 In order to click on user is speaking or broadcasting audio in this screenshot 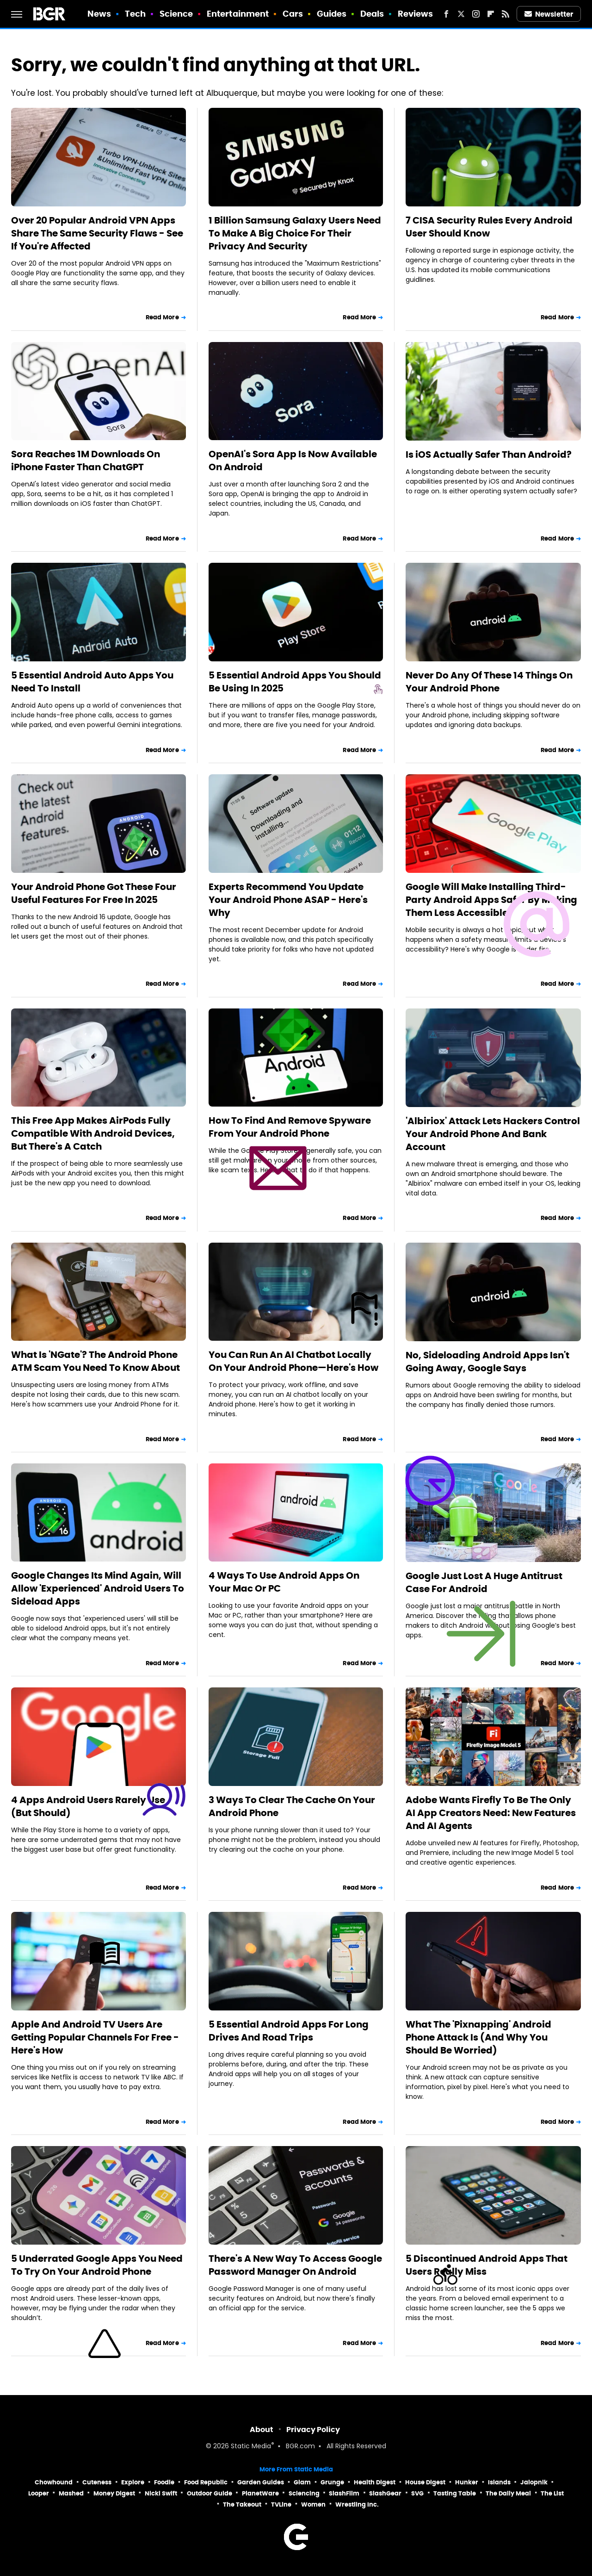, I will do `click(163, 1799)`.